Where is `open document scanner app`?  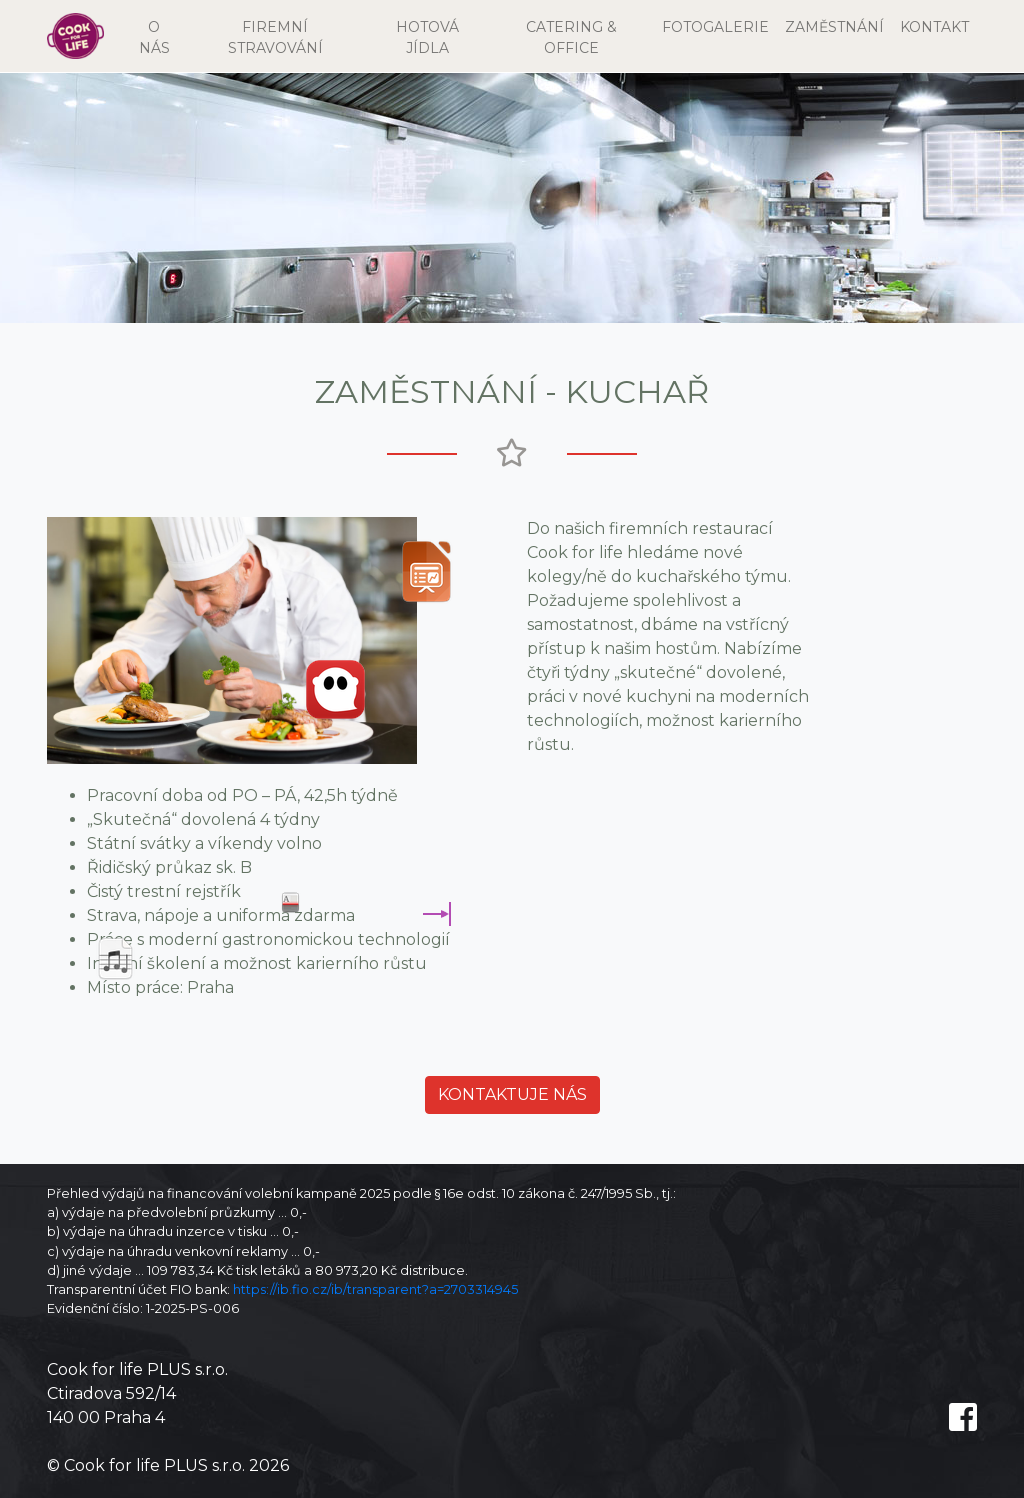
open document scanner app is located at coordinates (290, 902).